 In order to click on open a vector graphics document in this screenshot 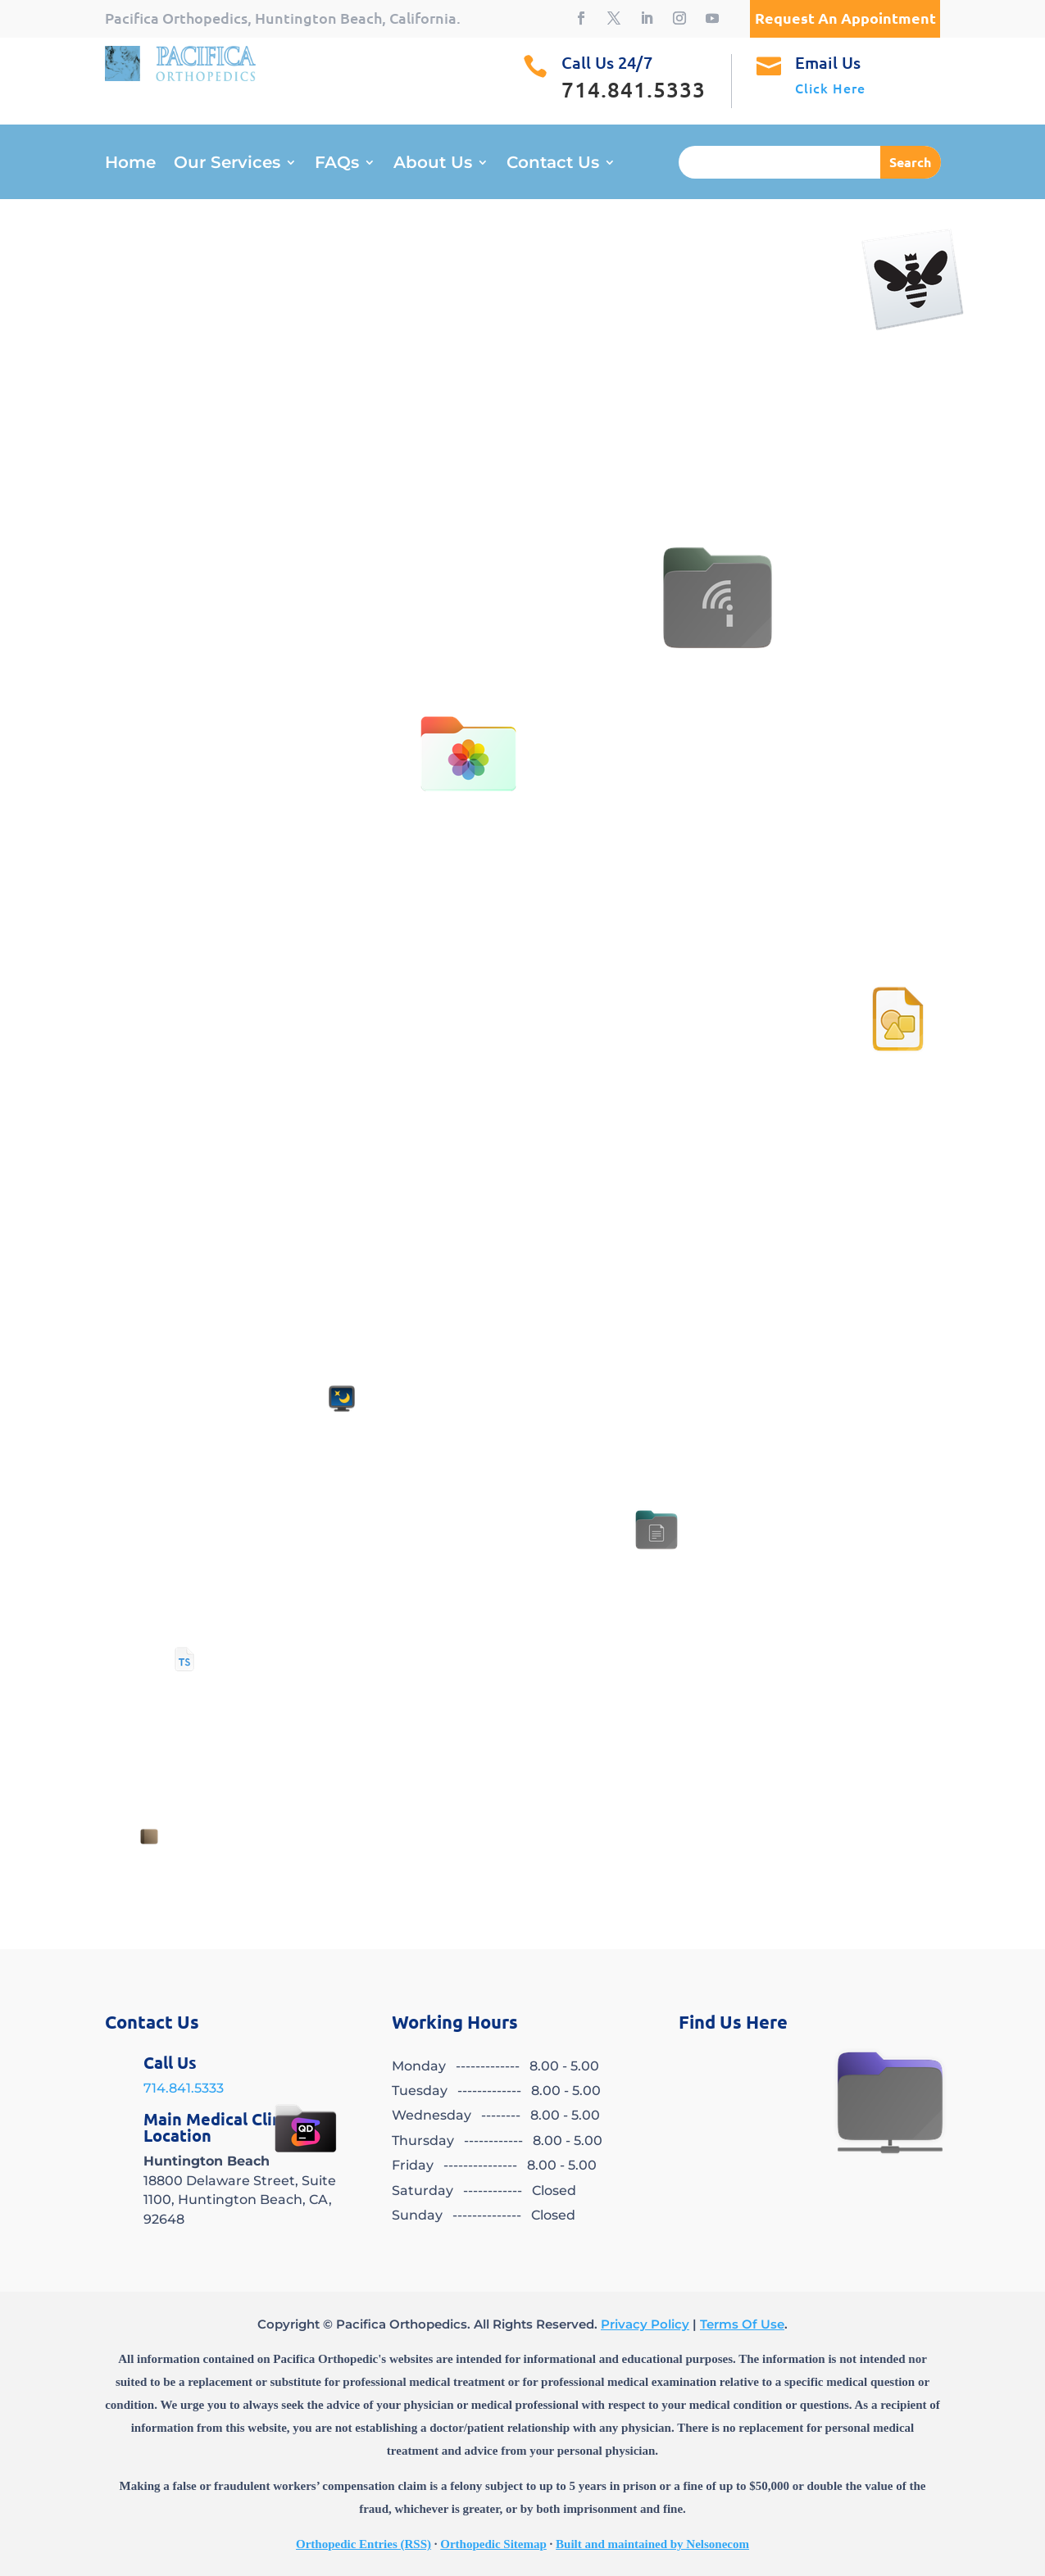, I will do `click(897, 1018)`.